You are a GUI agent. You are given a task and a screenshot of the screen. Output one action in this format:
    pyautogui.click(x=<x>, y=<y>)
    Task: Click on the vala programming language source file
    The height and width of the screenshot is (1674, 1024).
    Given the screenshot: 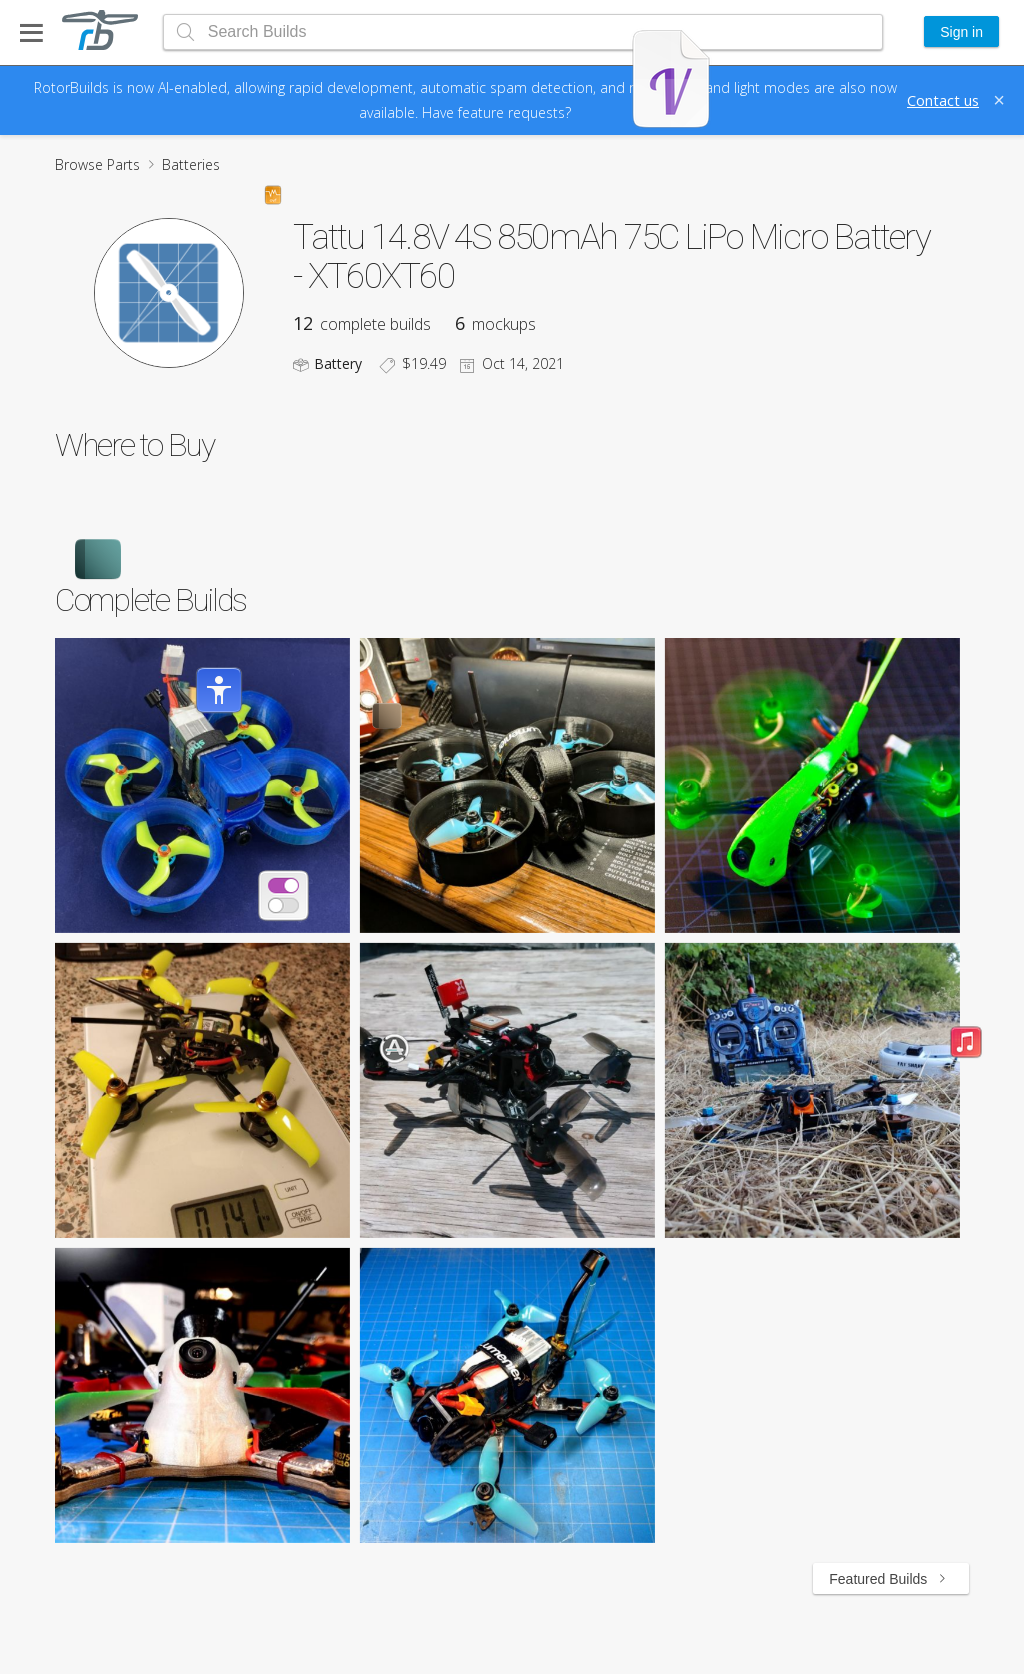 What is the action you would take?
    pyautogui.click(x=671, y=79)
    